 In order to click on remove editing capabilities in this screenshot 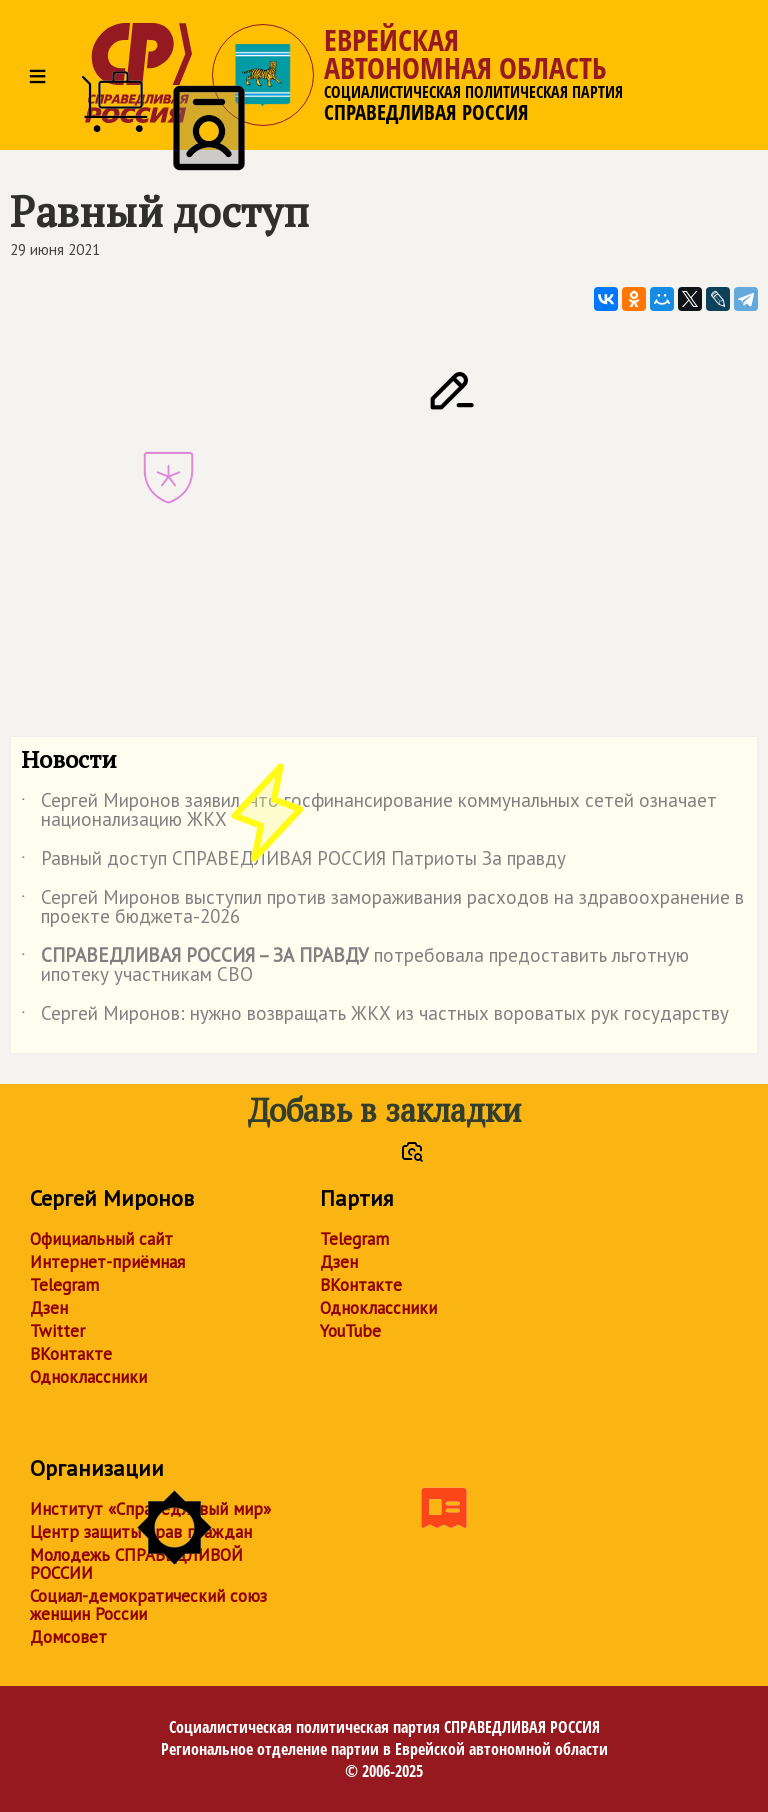, I will do `click(450, 390)`.